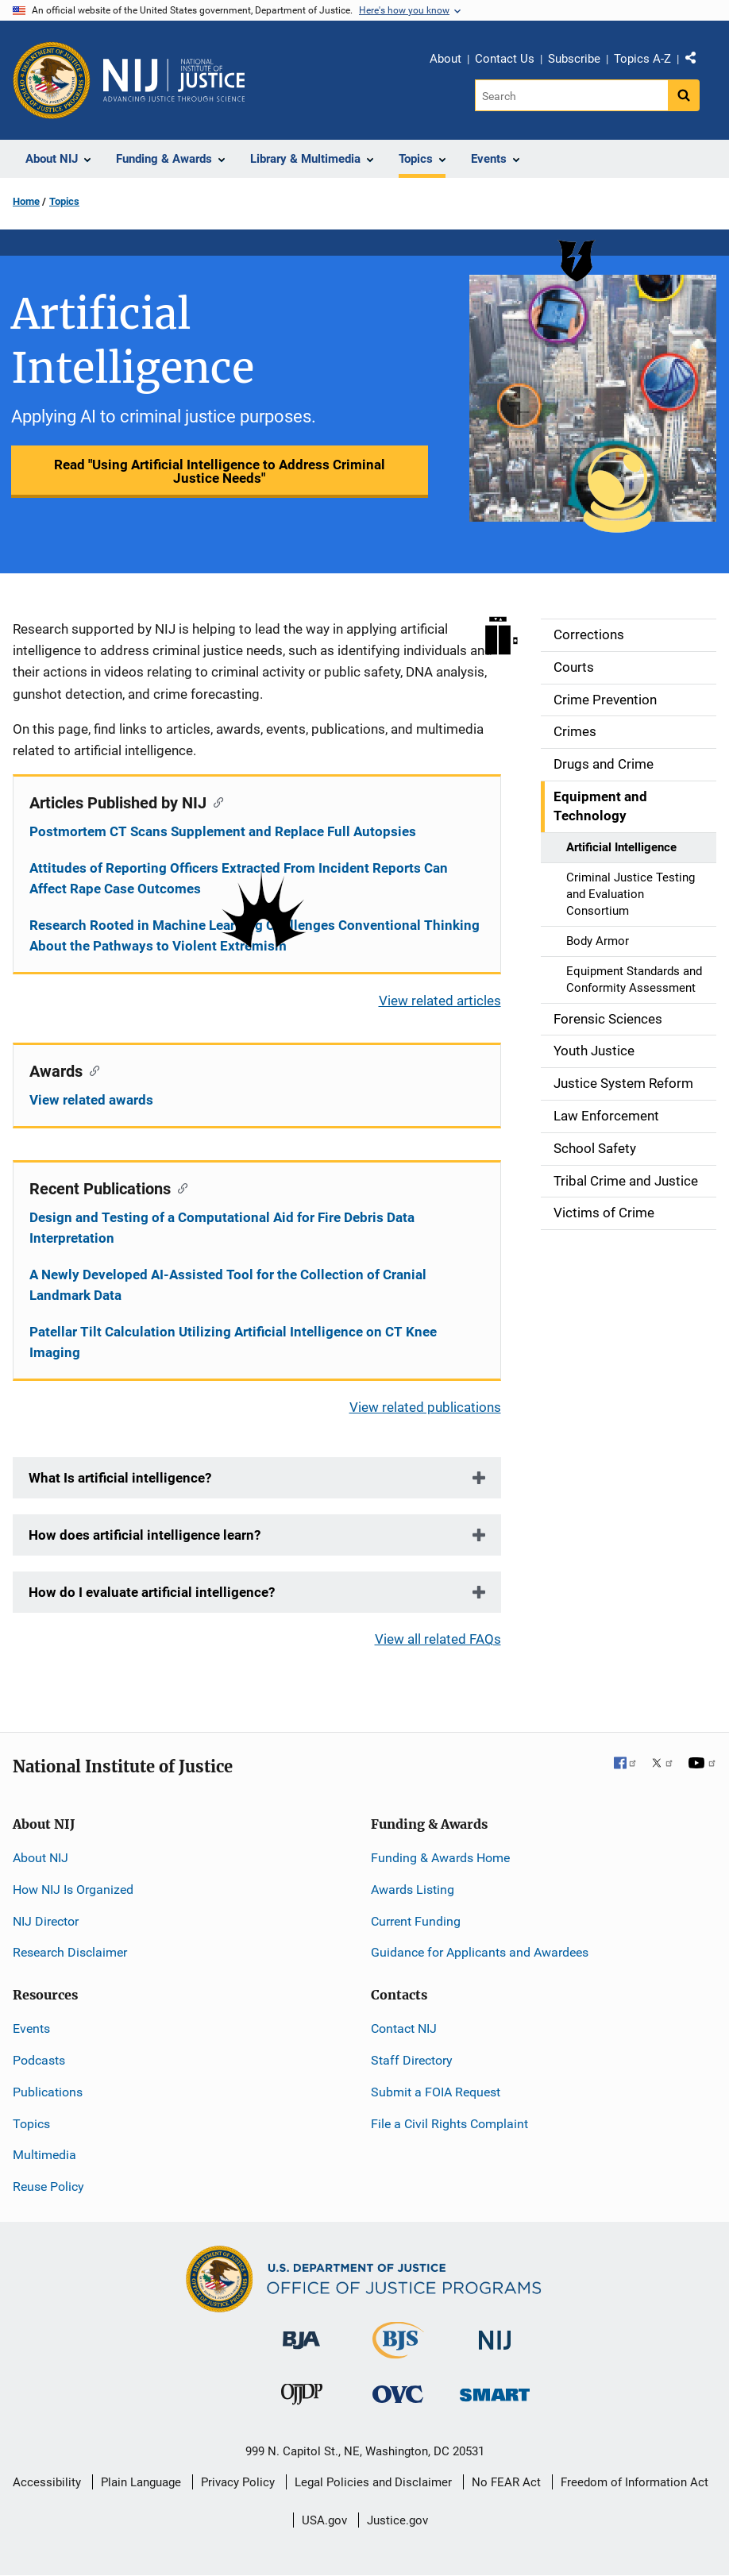 The height and width of the screenshot is (2576, 729). What do you see at coordinates (576, 260) in the screenshot?
I see `indicates broken or compromised security` at bounding box center [576, 260].